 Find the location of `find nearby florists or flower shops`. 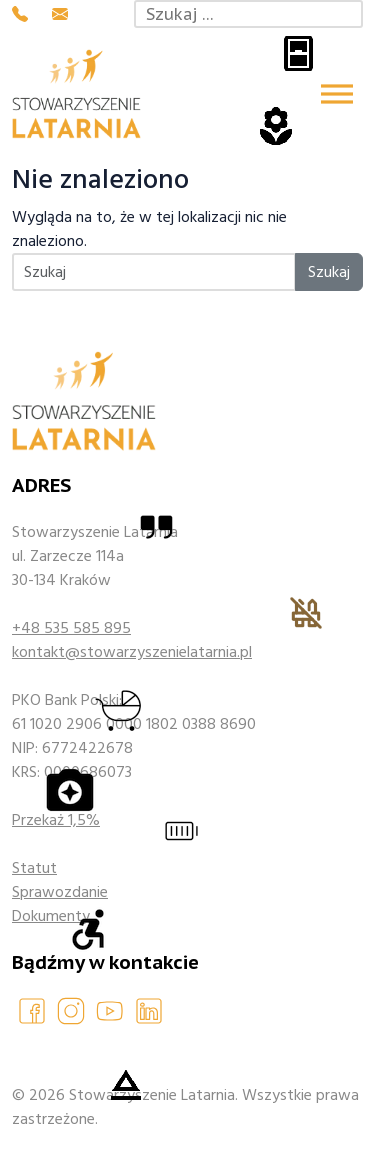

find nearby florists or flower shops is located at coordinates (276, 127).